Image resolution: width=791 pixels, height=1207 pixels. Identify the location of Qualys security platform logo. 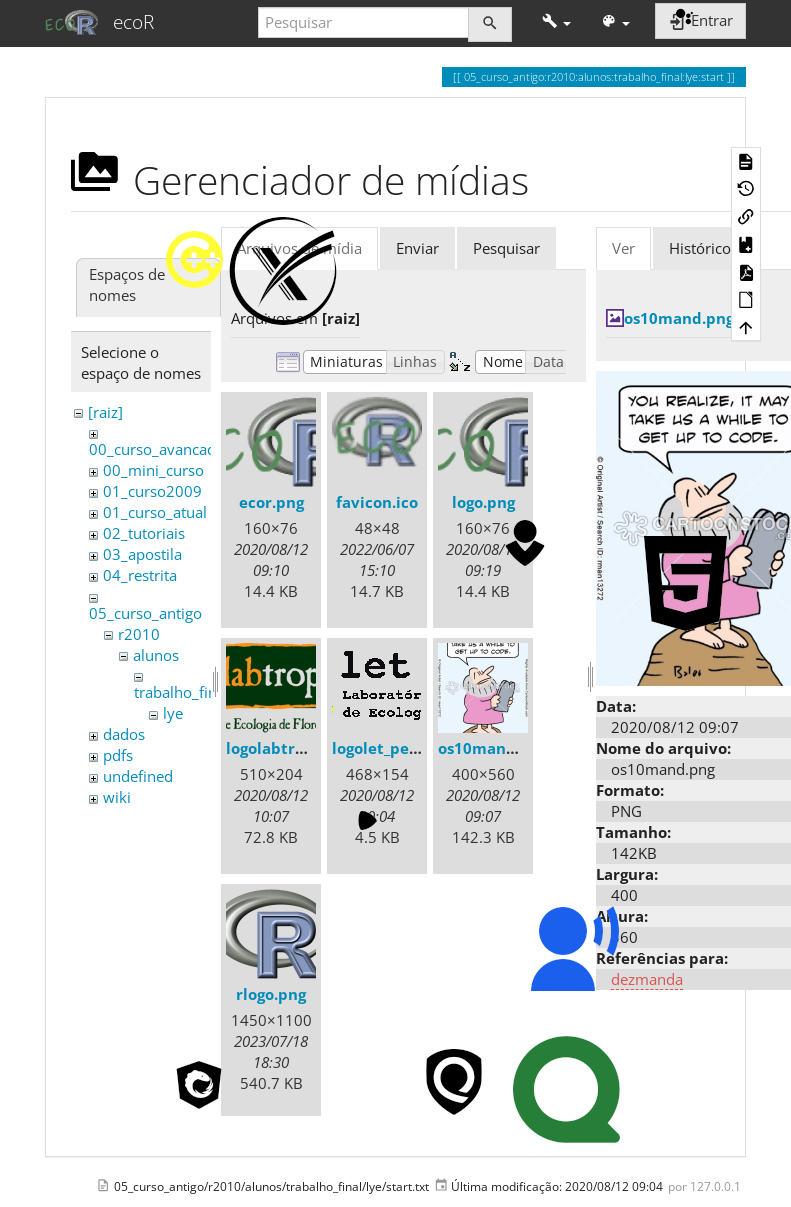
(454, 1082).